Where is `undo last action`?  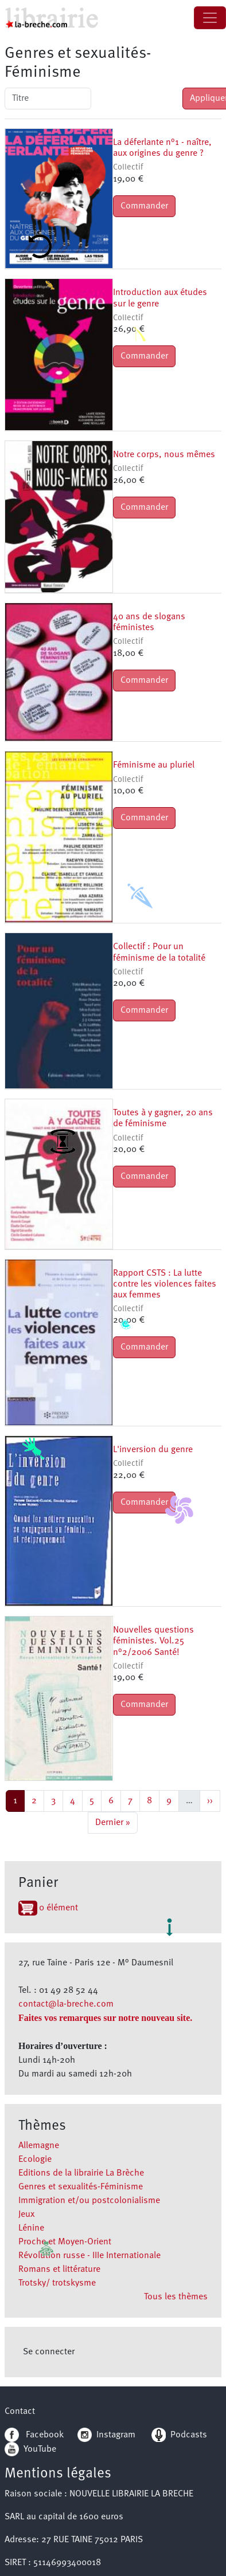
undo last action is located at coordinates (40, 246).